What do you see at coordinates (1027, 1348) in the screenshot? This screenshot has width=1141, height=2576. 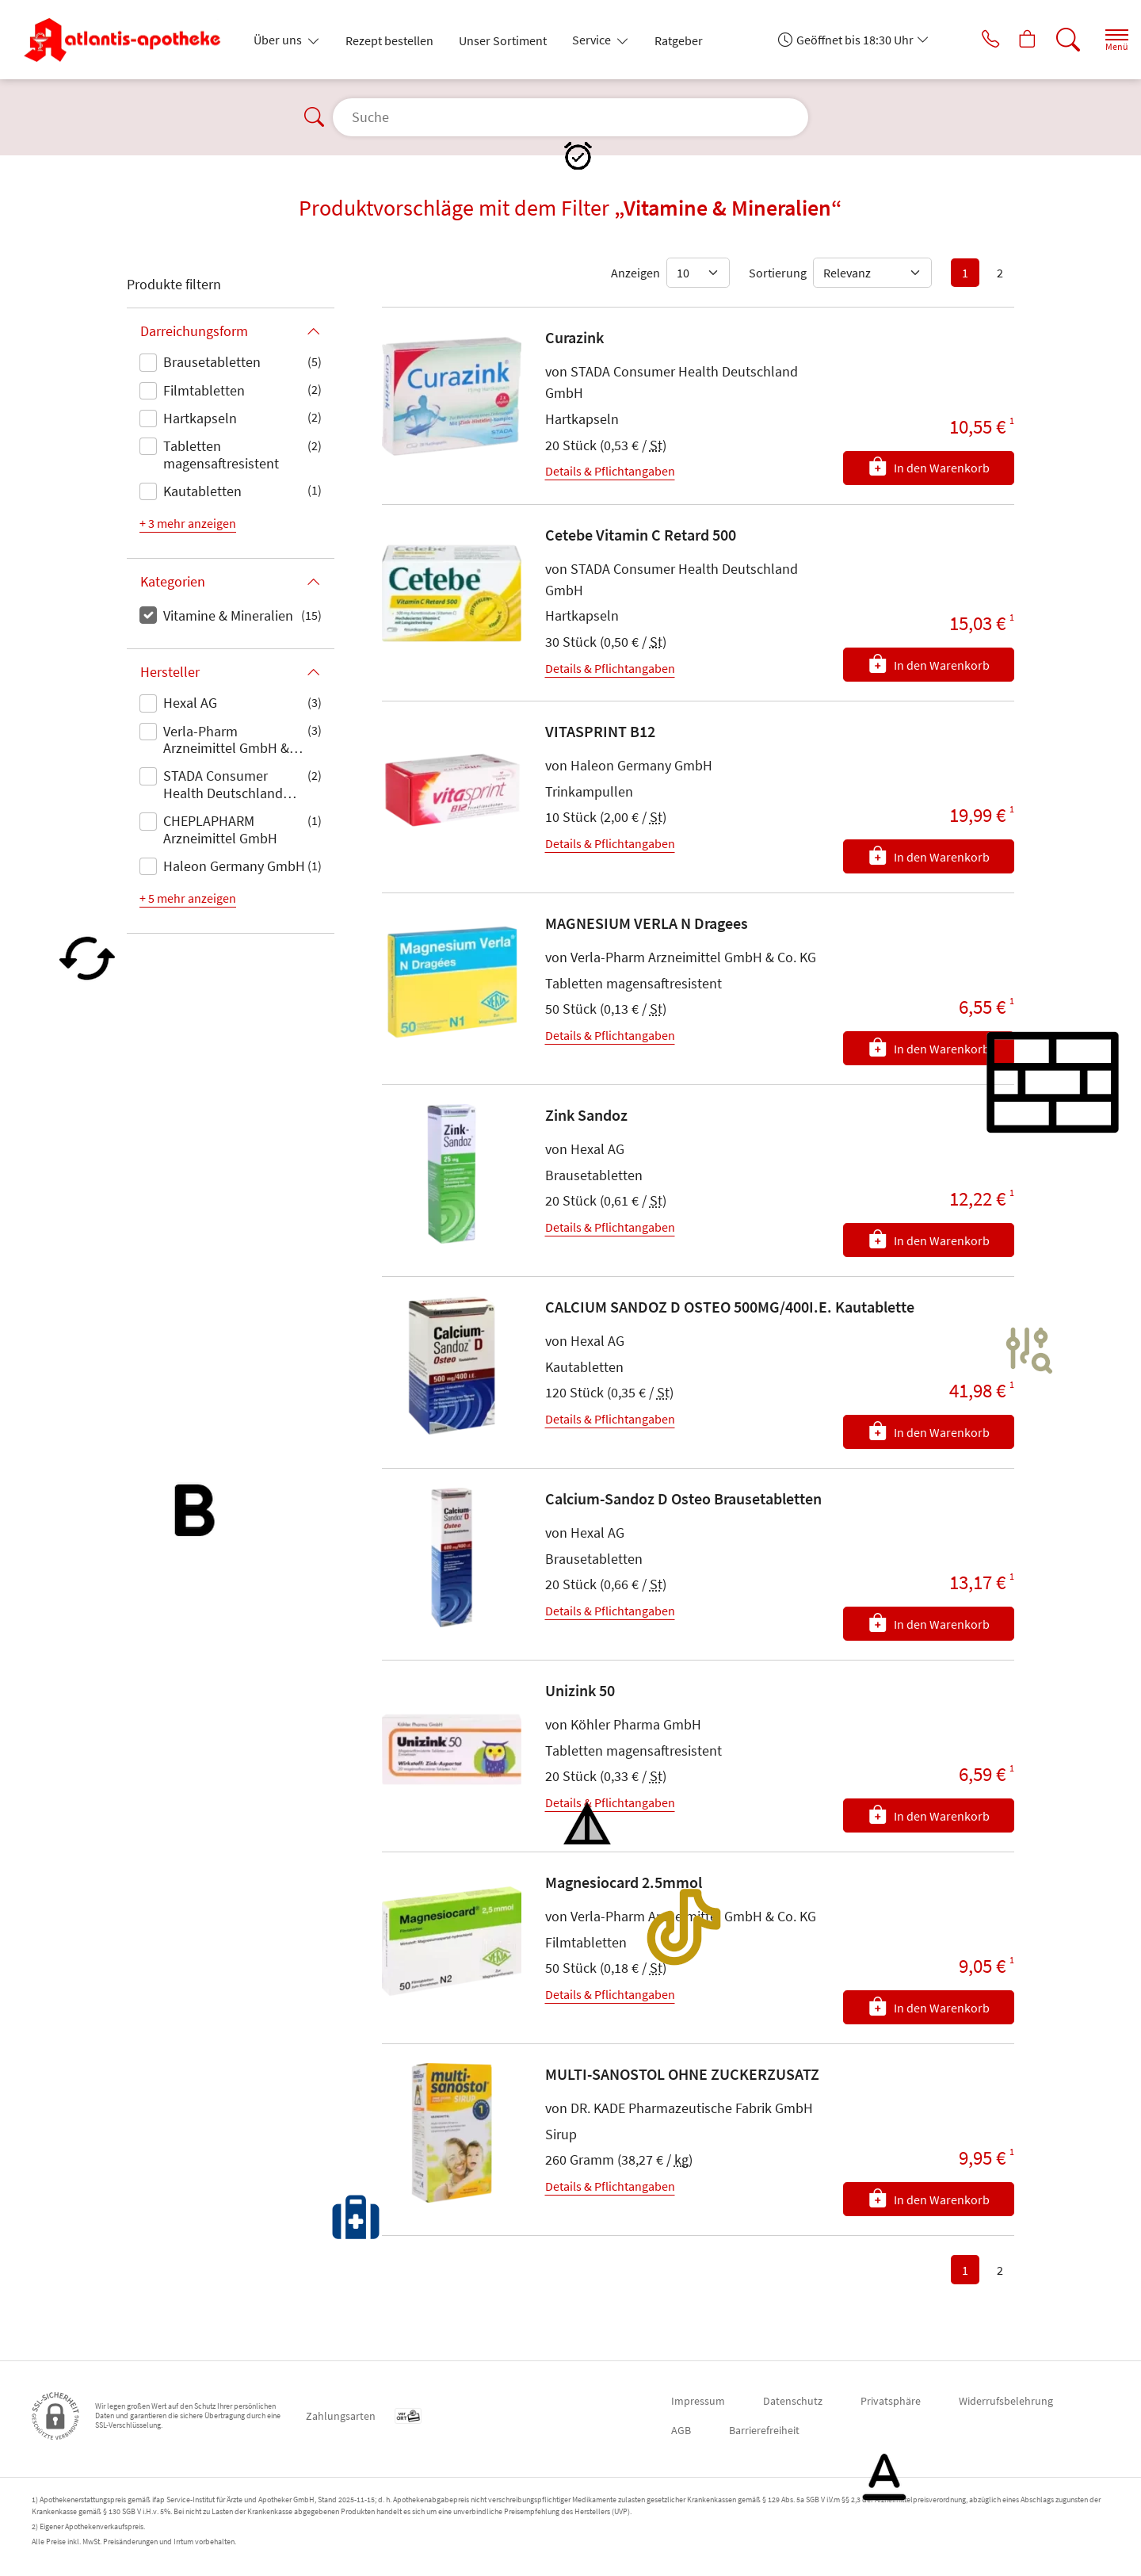 I see `search or filter adjustment settings` at bounding box center [1027, 1348].